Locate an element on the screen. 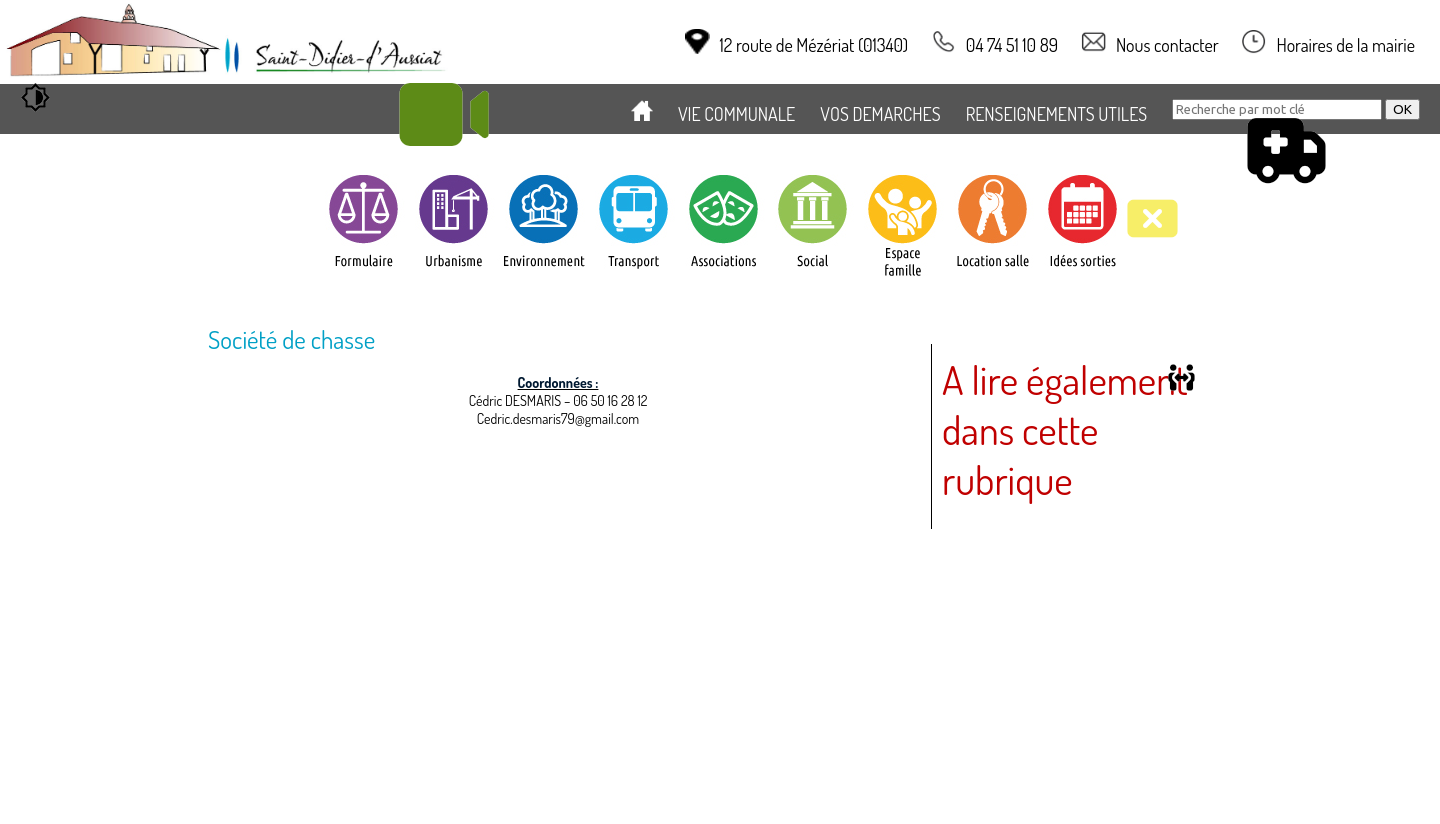 The width and height of the screenshot is (1440, 824). close the current window is located at coordinates (1152, 218).